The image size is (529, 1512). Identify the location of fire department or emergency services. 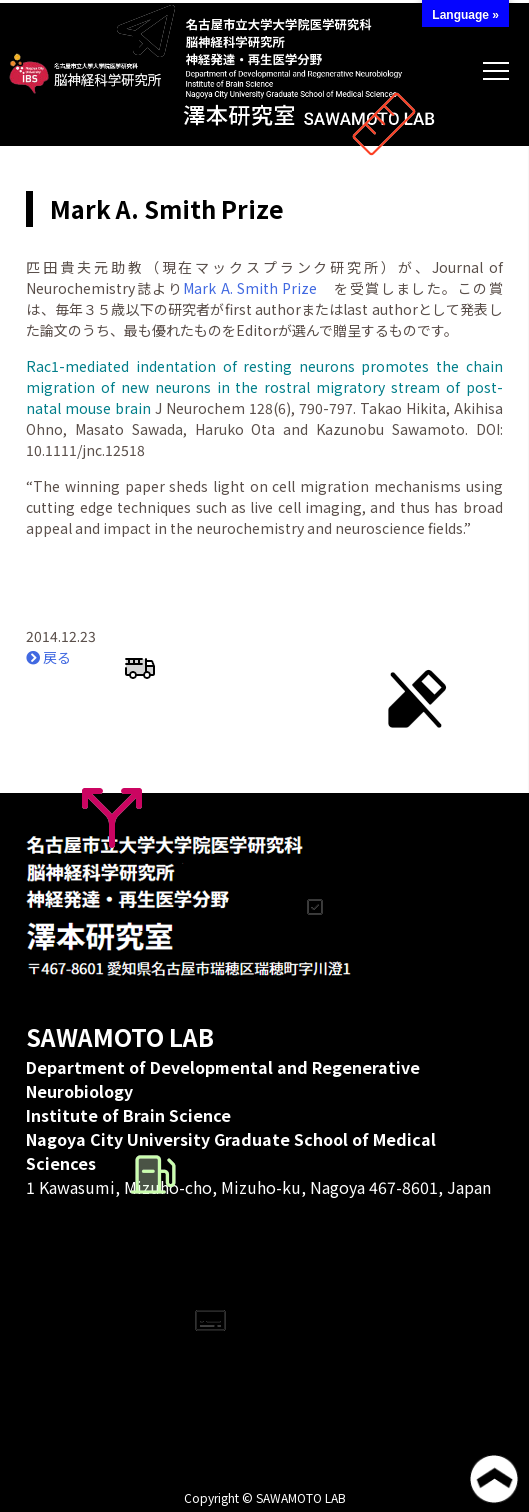
(139, 667).